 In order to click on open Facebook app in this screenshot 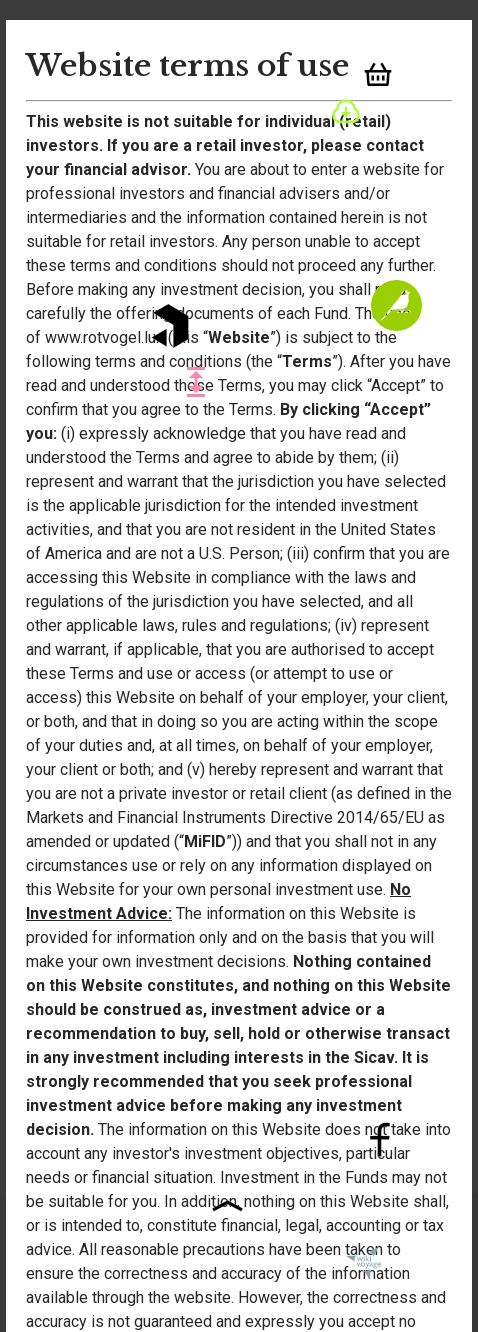, I will do `click(379, 1141)`.